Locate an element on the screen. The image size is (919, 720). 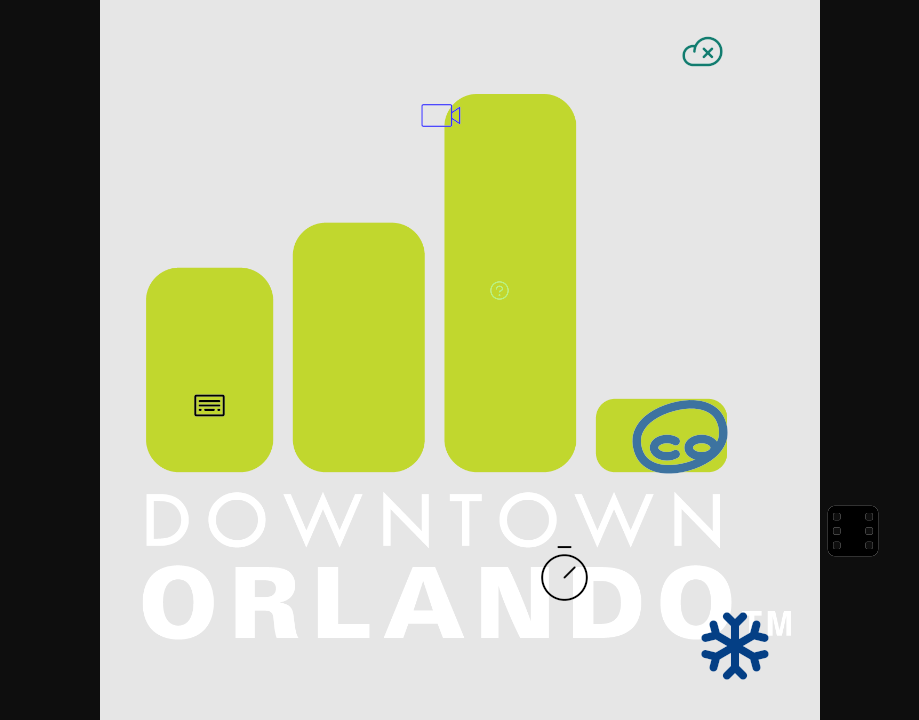
disconnect from cloud storage is located at coordinates (702, 51).